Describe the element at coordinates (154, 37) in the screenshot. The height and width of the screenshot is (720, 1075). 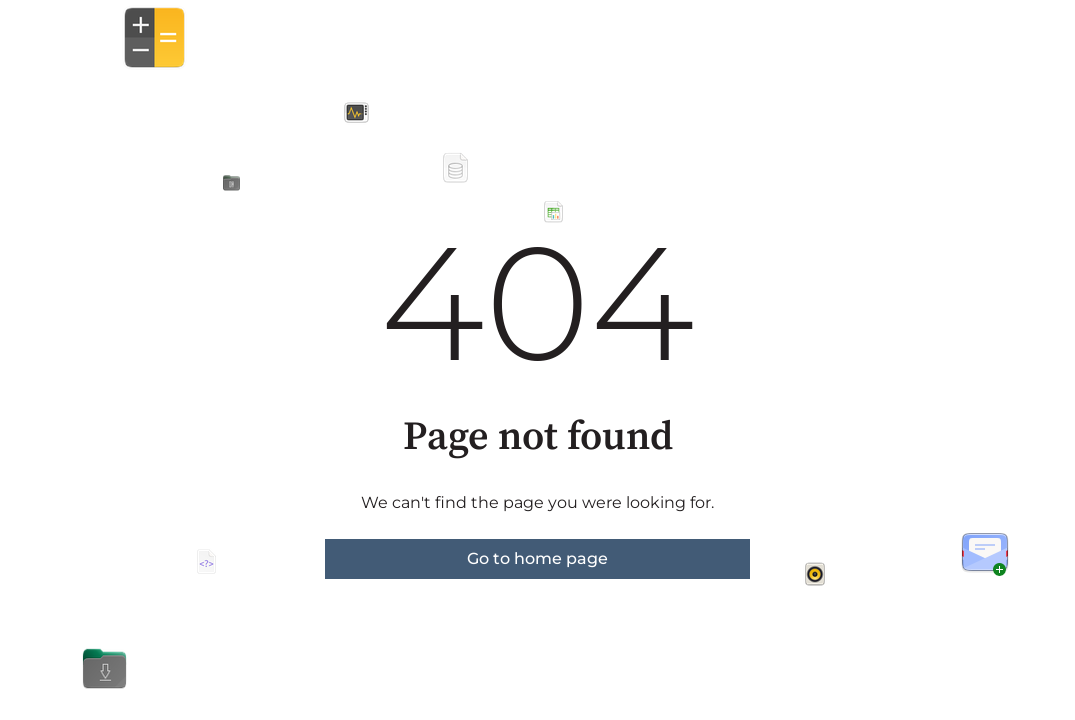
I see `open the calculator app` at that location.